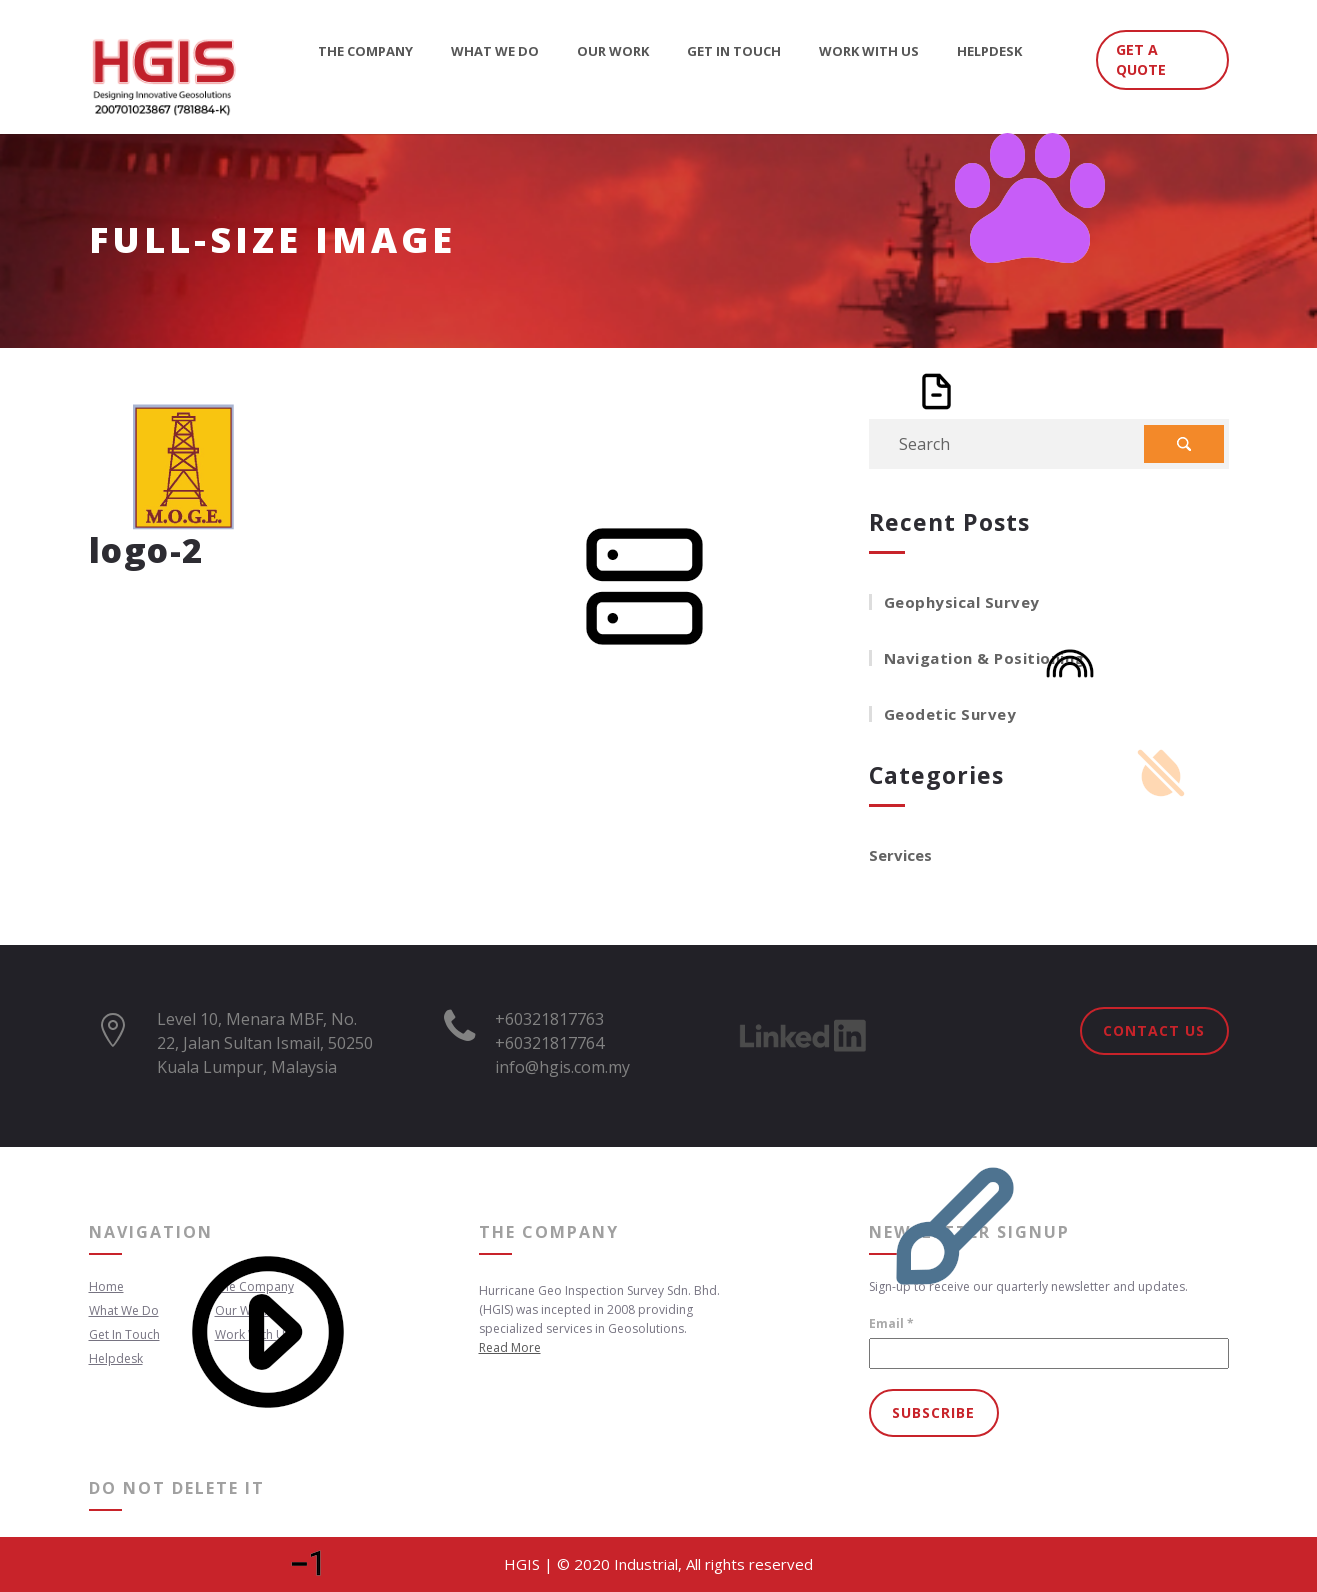 This screenshot has width=1317, height=1592. Describe the element at coordinates (1030, 198) in the screenshot. I see `access pet-related features or settings` at that location.